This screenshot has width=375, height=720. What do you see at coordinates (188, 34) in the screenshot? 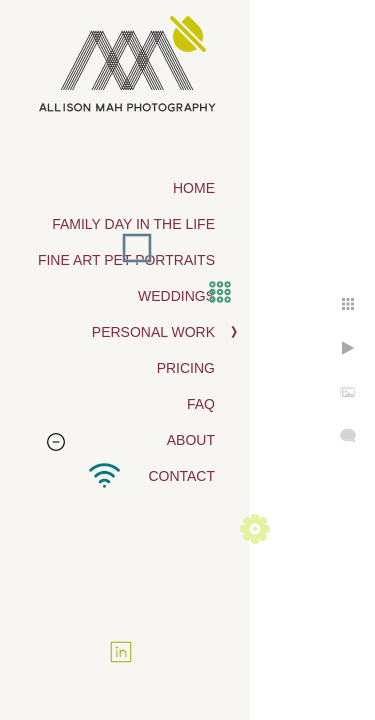
I see `disable water or liquid-related features` at bounding box center [188, 34].